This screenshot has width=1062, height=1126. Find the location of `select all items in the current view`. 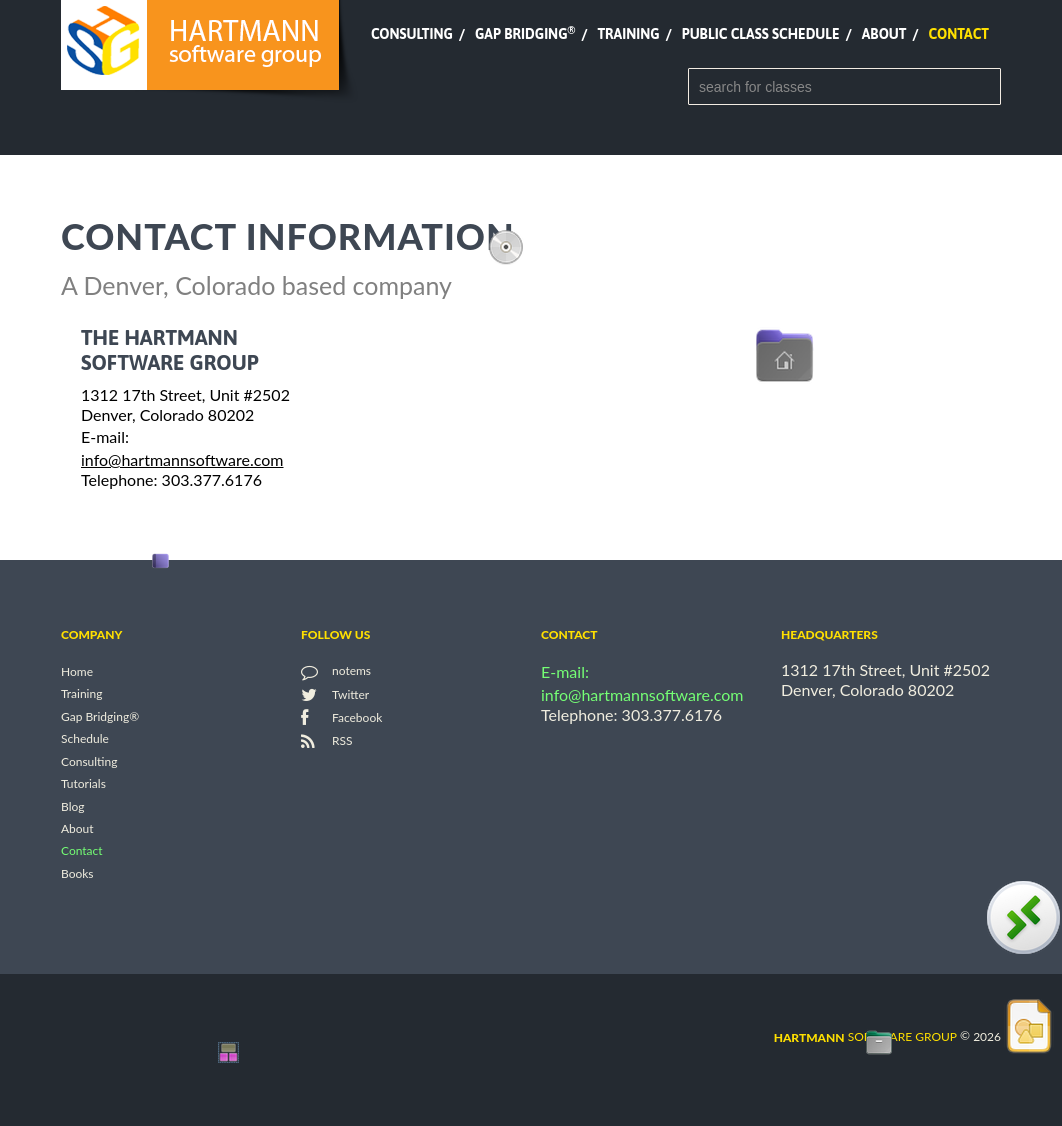

select all items in the current view is located at coordinates (228, 1052).